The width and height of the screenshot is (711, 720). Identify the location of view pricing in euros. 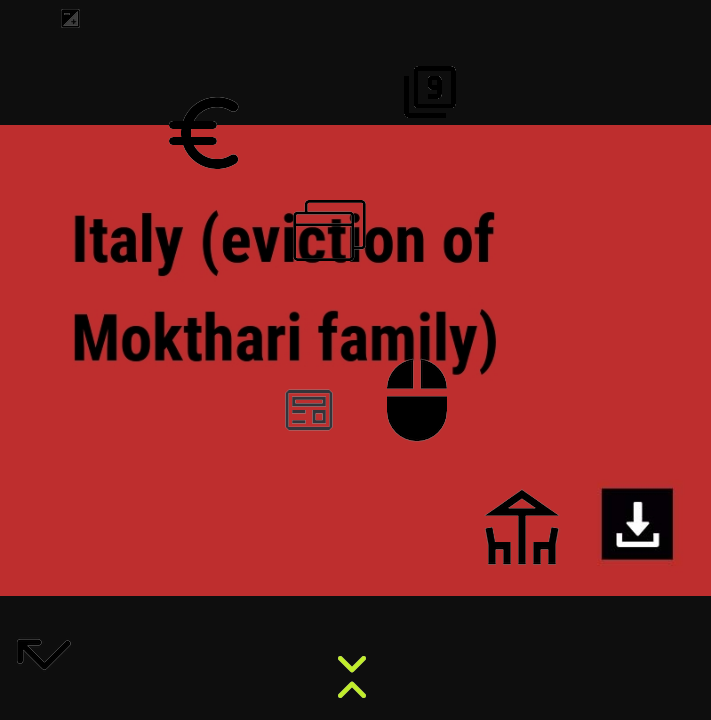
(205, 133).